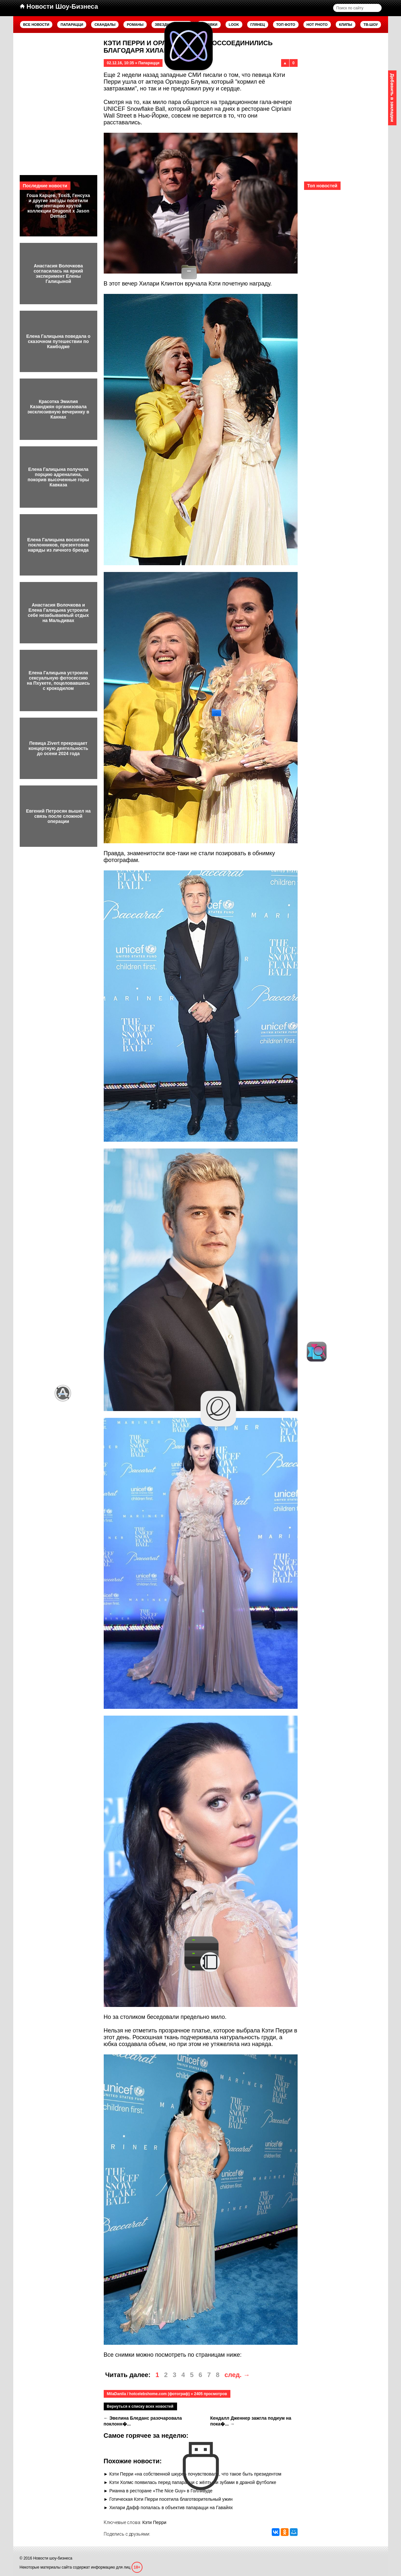 This screenshot has width=401, height=2576. Describe the element at coordinates (201, 2466) in the screenshot. I see `access removable media settings` at that location.